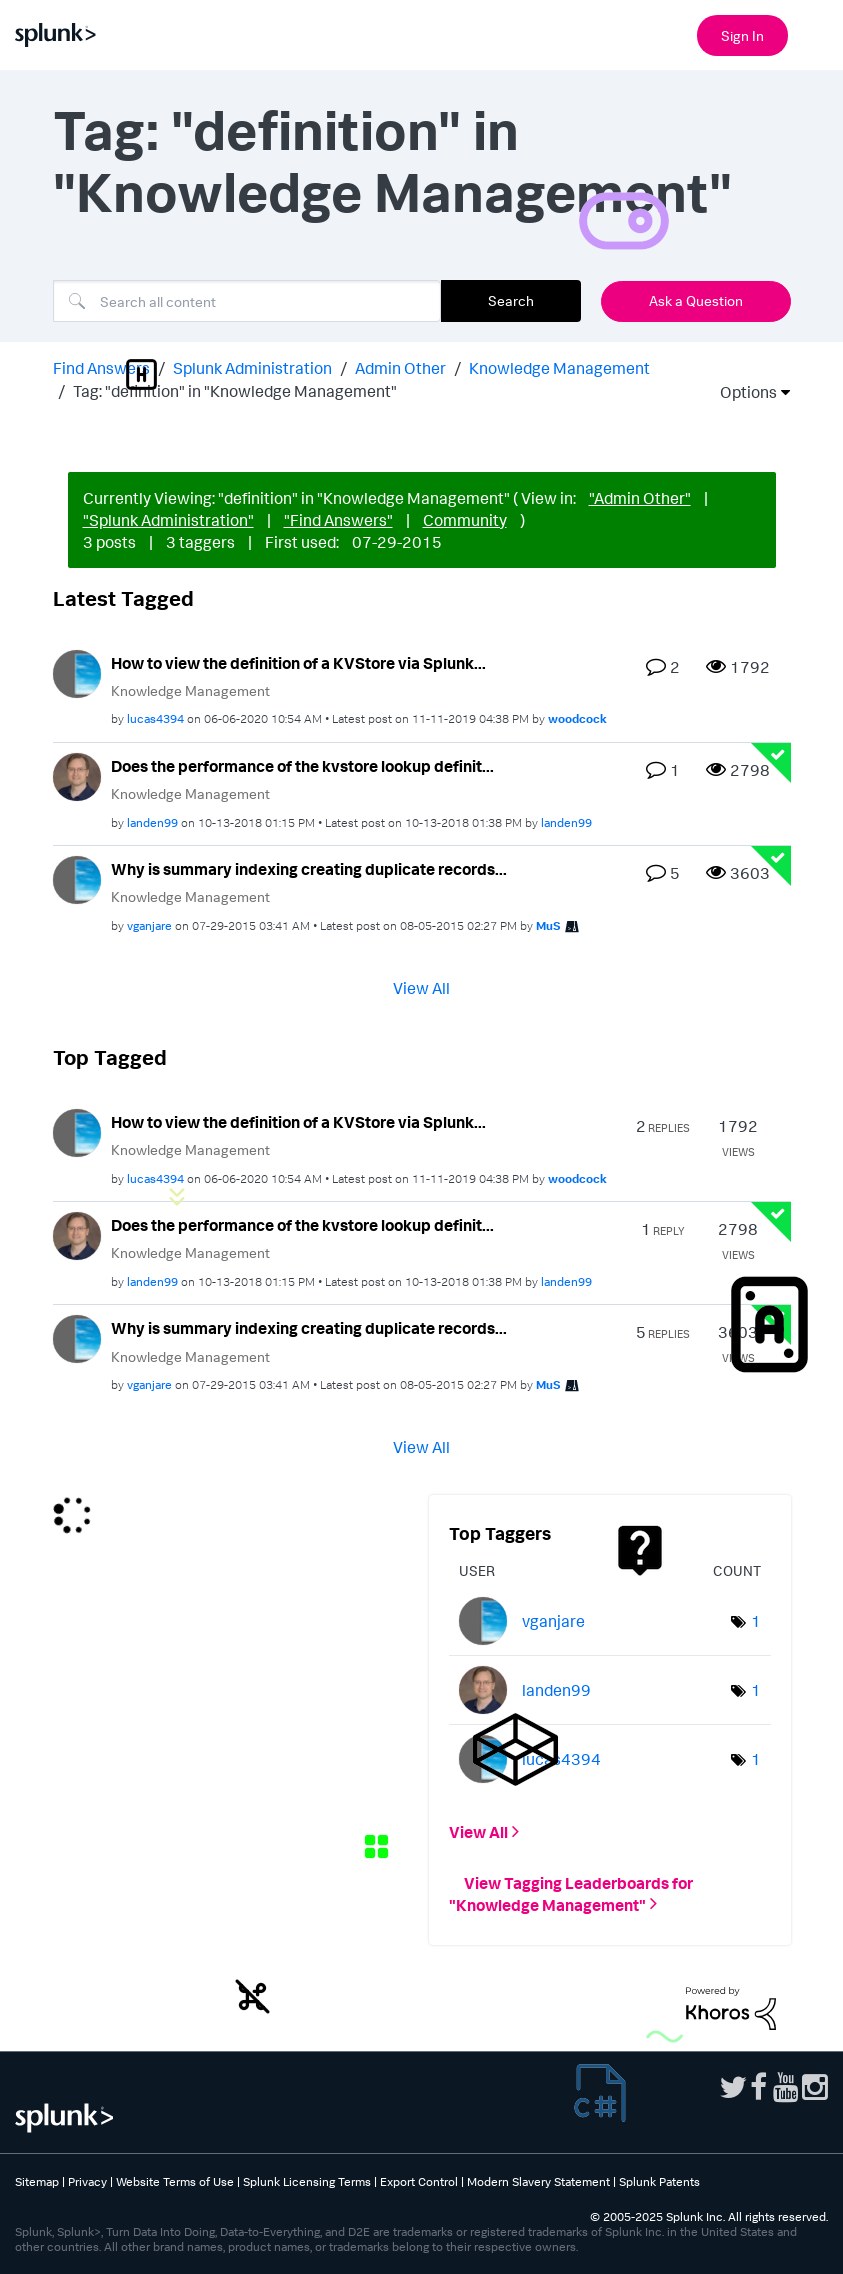  What do you see at coordinates (601, 2093) in the screenshot?
I see `open a C# source code file` at bounding box center [601, 2093].